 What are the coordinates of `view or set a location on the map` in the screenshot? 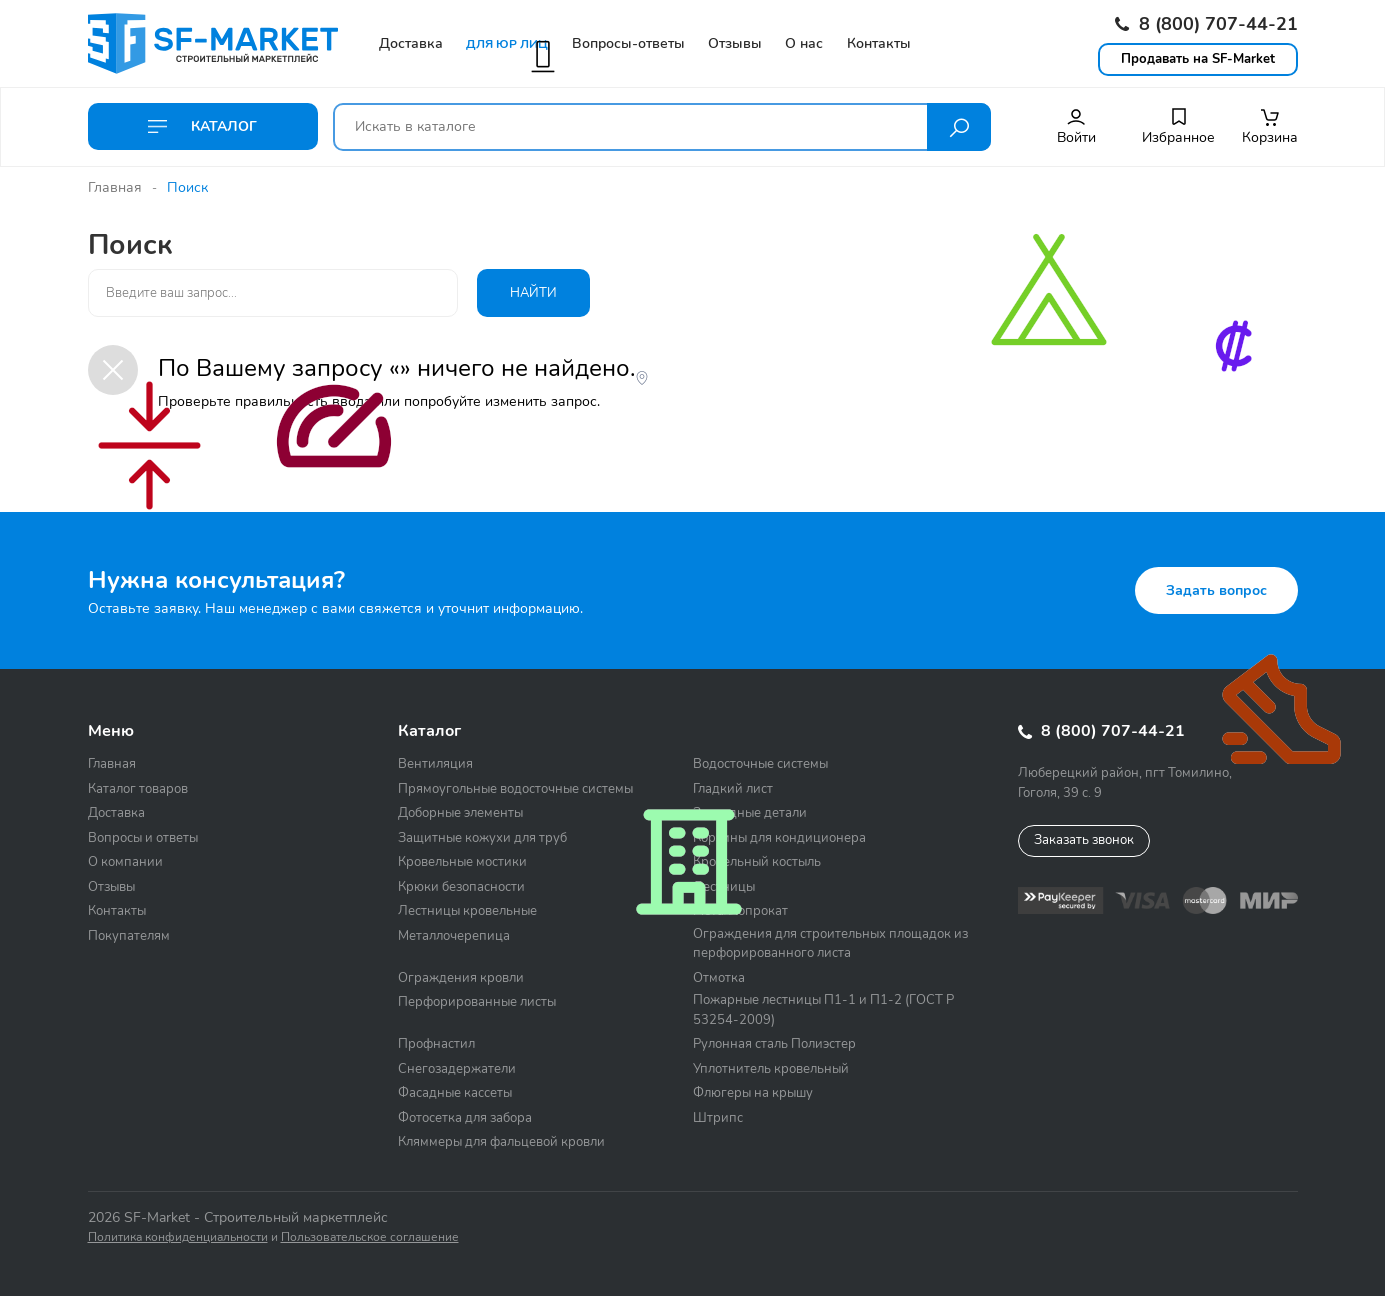 It's located at (642, 378).